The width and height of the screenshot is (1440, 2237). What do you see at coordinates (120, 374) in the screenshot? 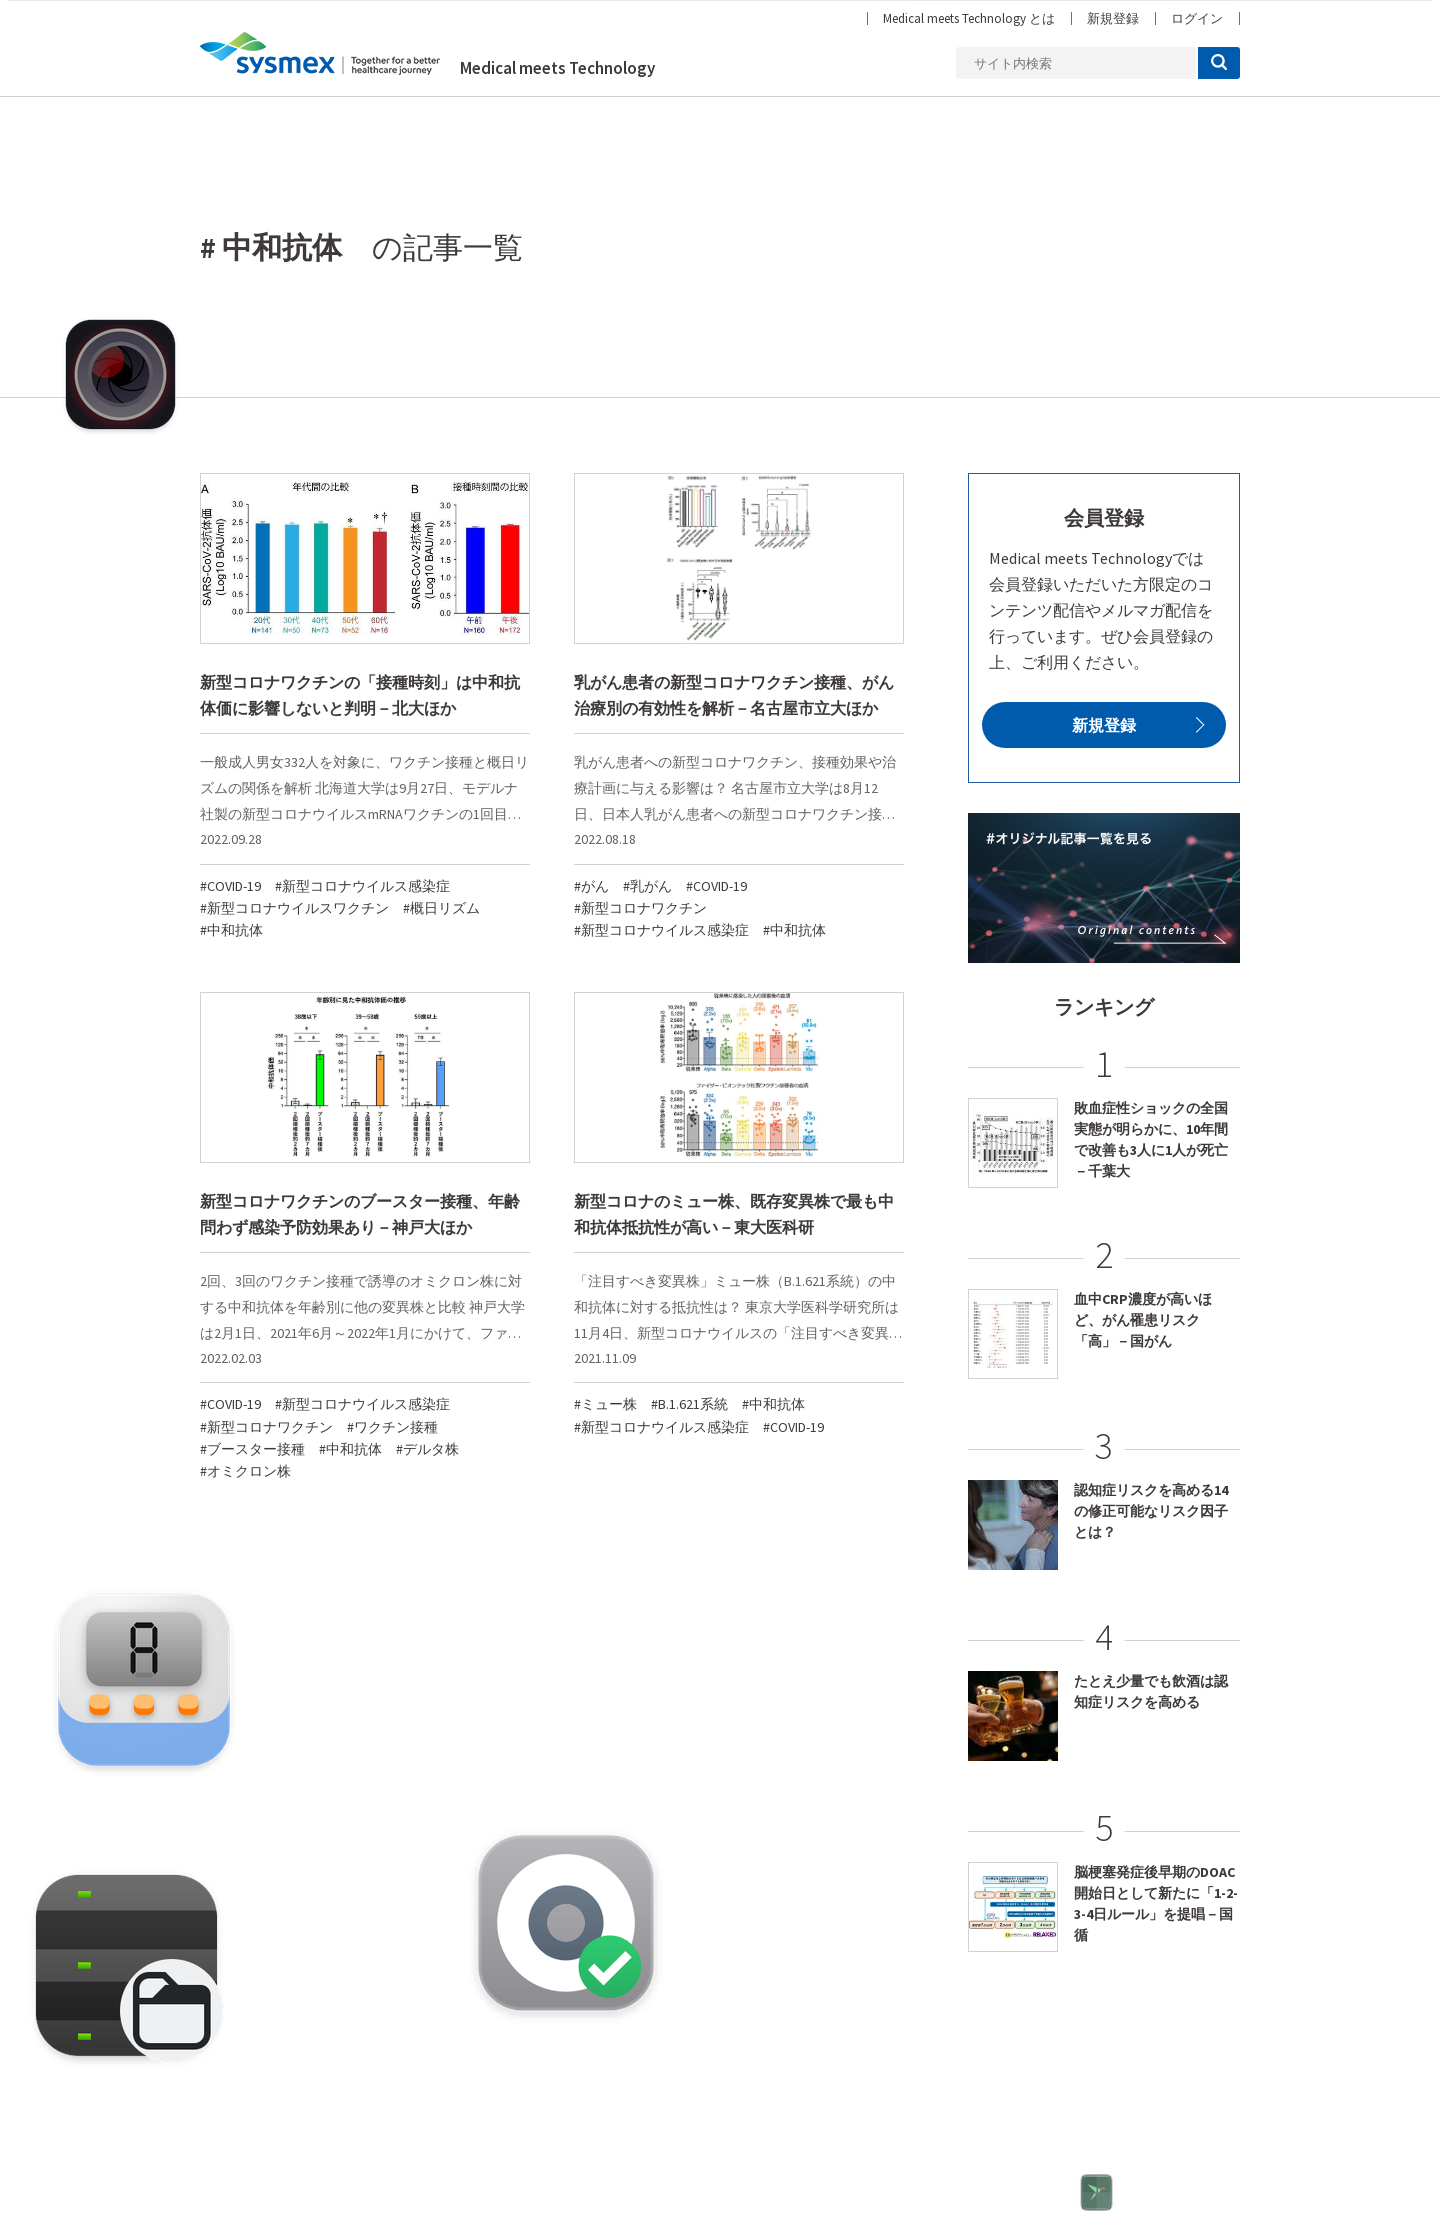
I see `open camera controls app` at bounding box center [120, 374].